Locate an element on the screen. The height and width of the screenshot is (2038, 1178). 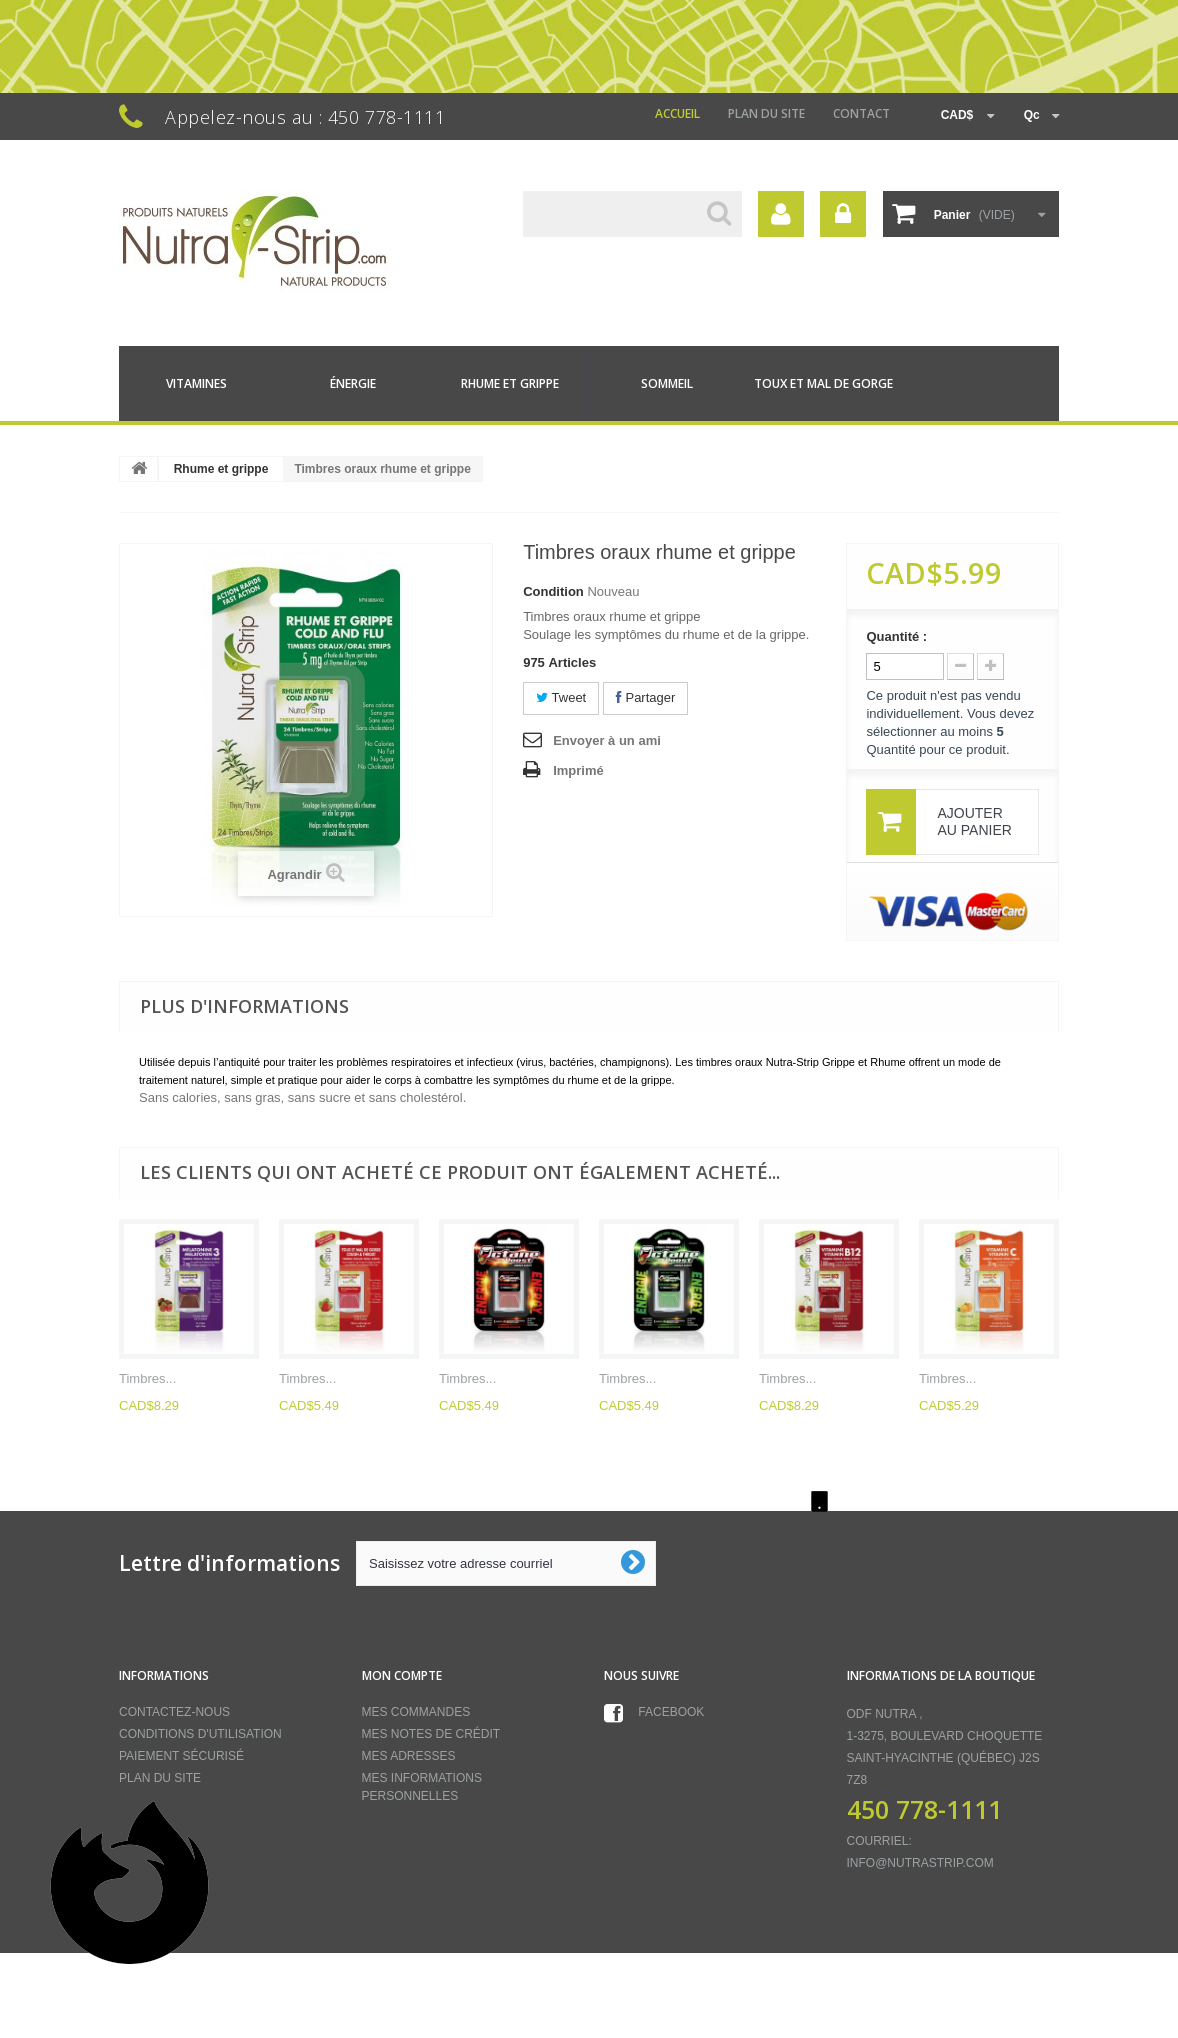
open Firefox browser is located at coordinates (129, 1882).